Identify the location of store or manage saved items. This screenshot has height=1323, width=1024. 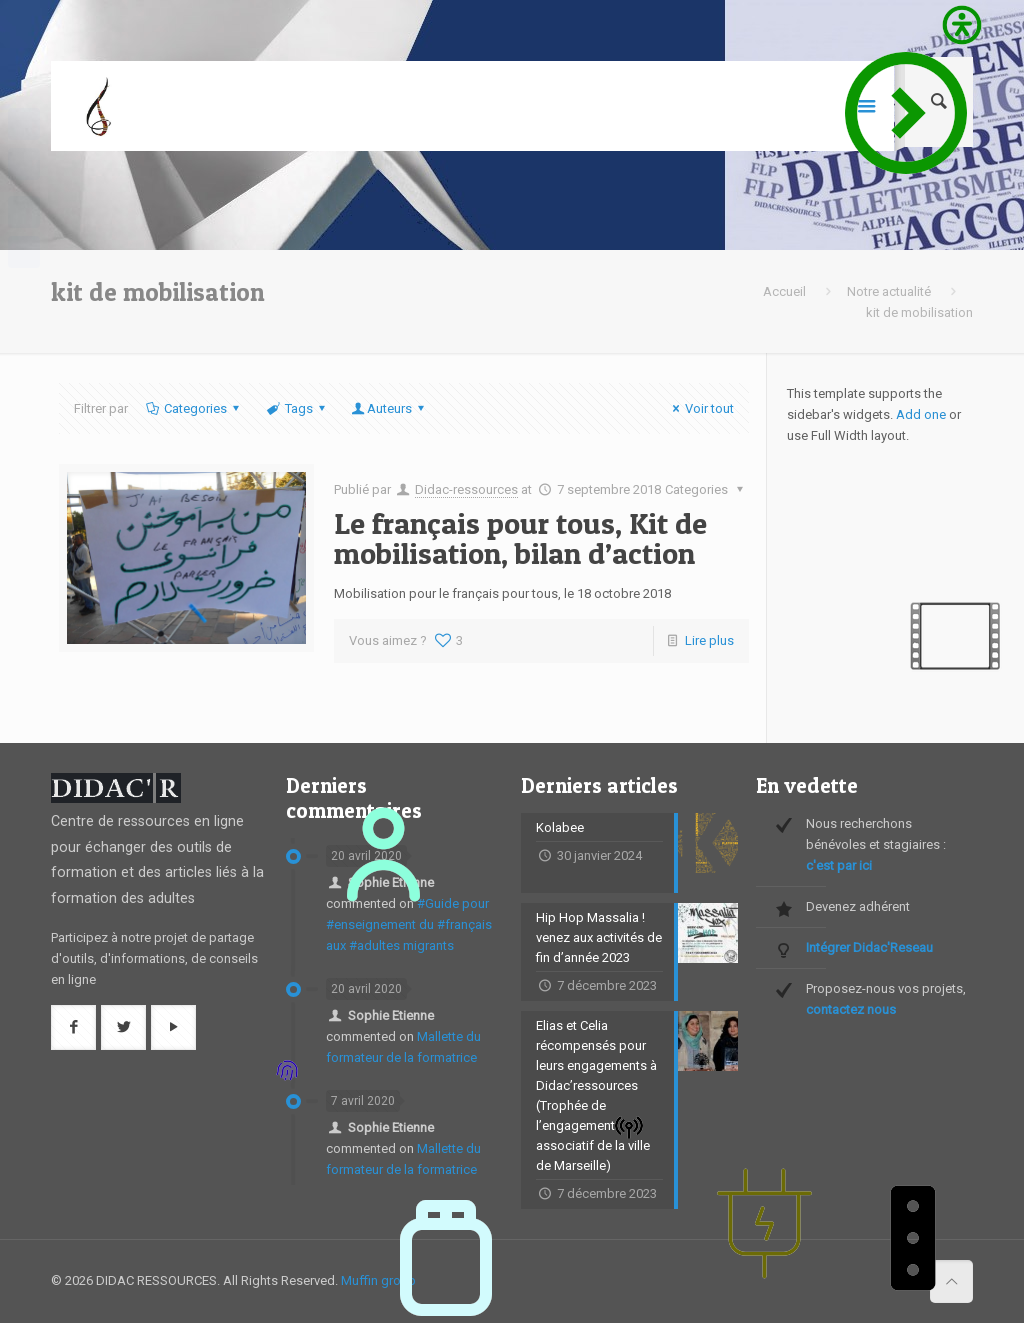
(446, 1258).